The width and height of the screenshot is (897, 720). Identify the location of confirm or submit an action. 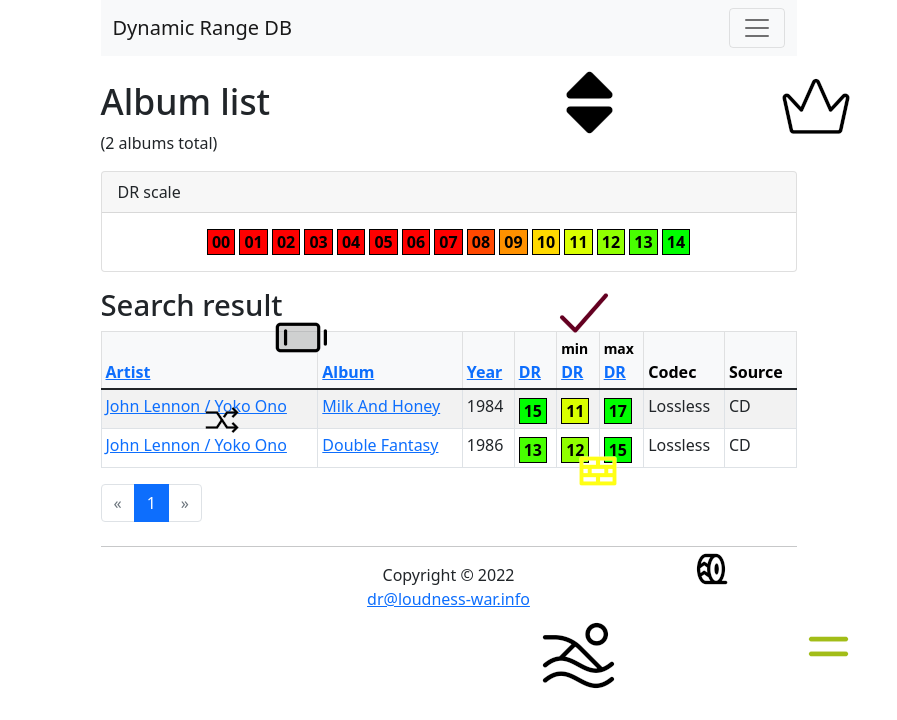
(584, 313).